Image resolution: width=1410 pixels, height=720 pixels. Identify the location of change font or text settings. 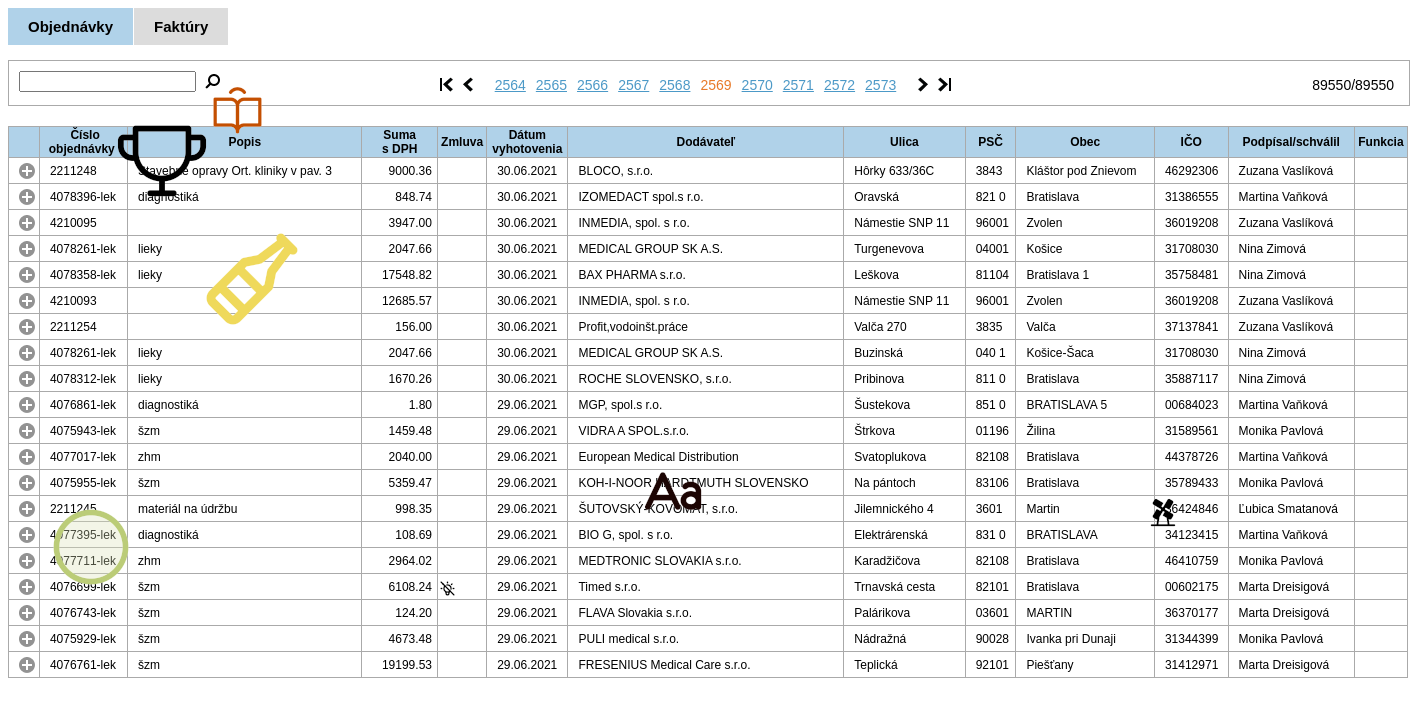
(674, 492).